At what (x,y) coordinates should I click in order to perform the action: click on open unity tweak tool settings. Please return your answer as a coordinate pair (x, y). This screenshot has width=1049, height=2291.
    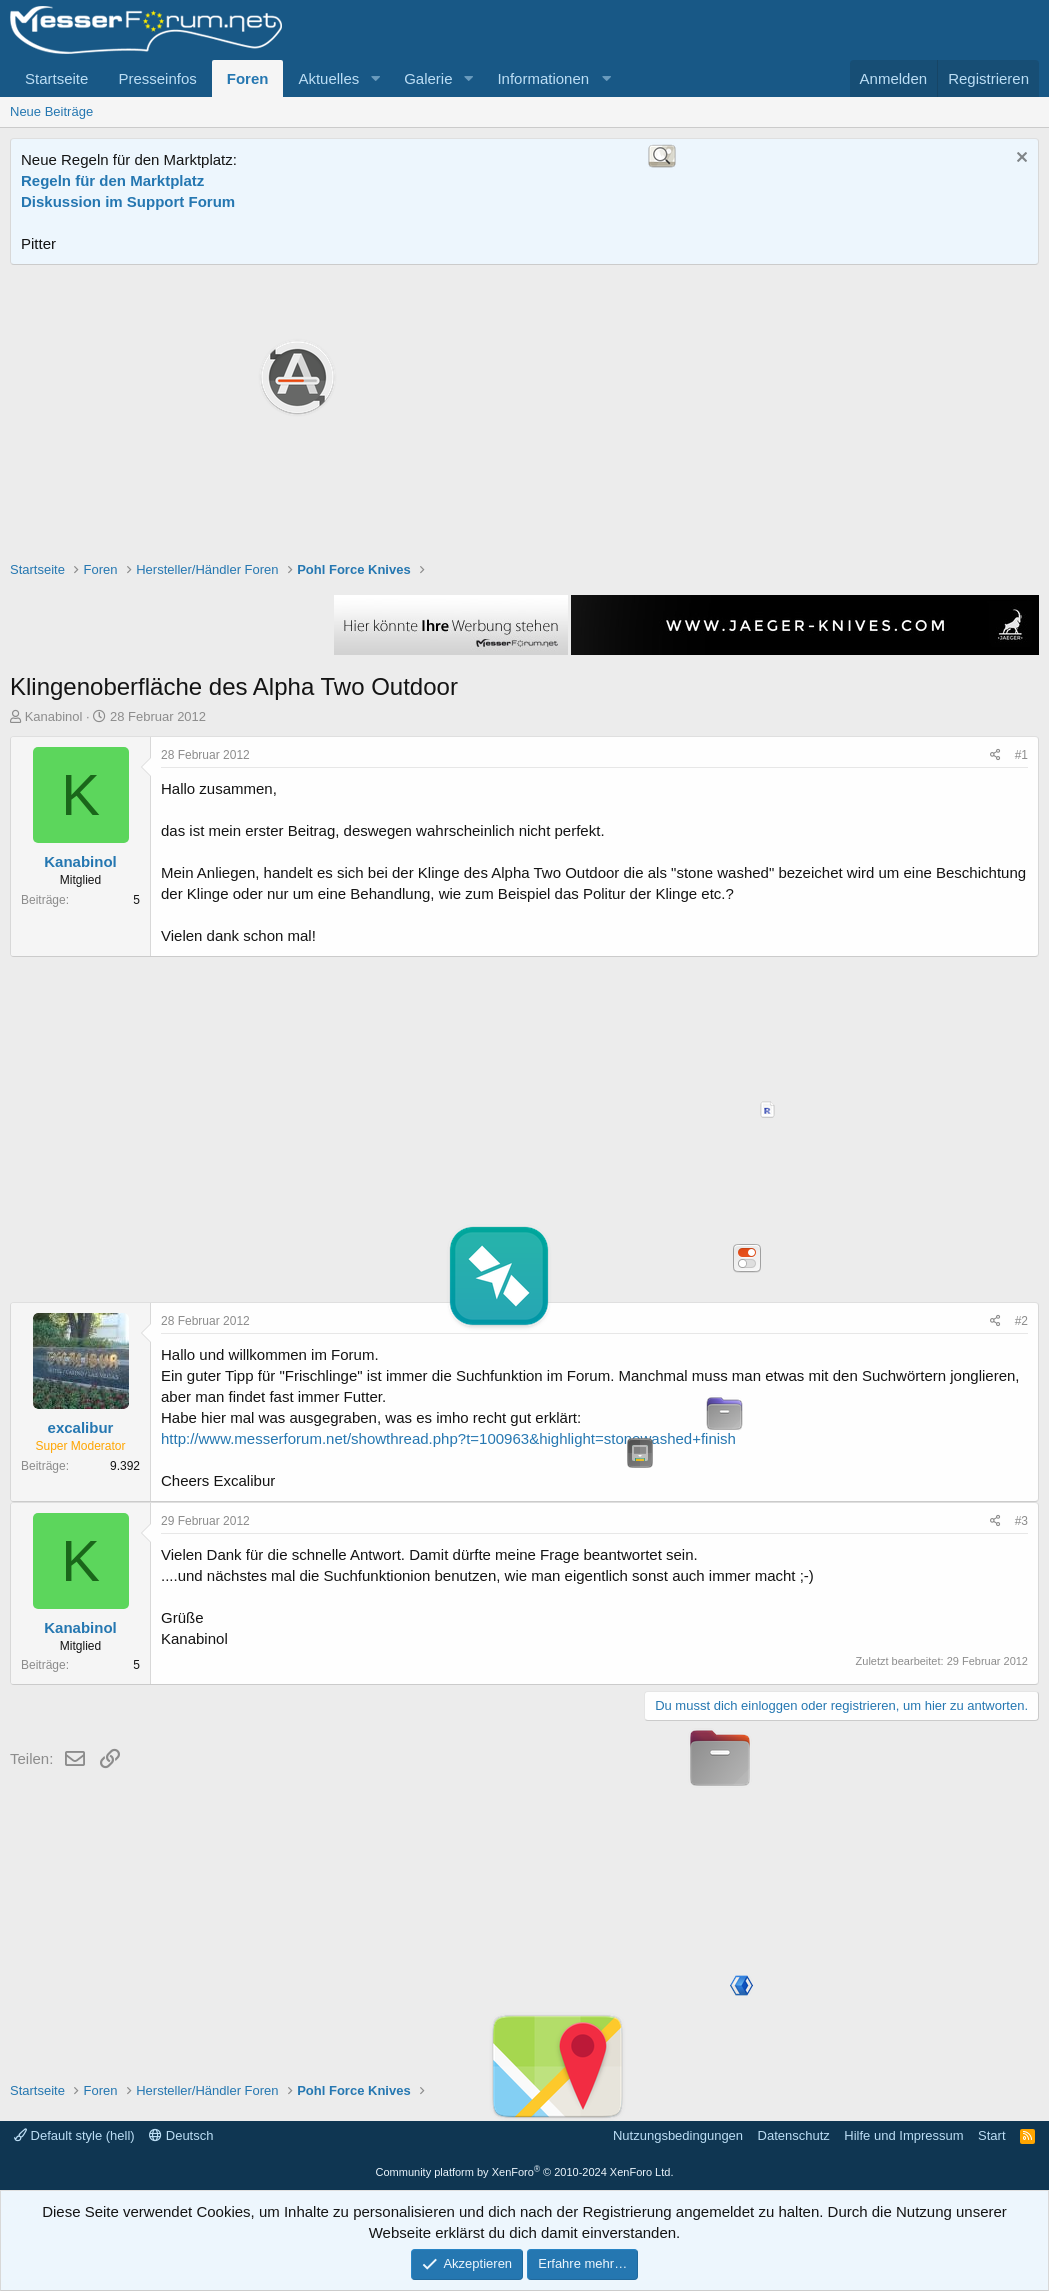
    Looking at the image, I should click on (747, 1258).